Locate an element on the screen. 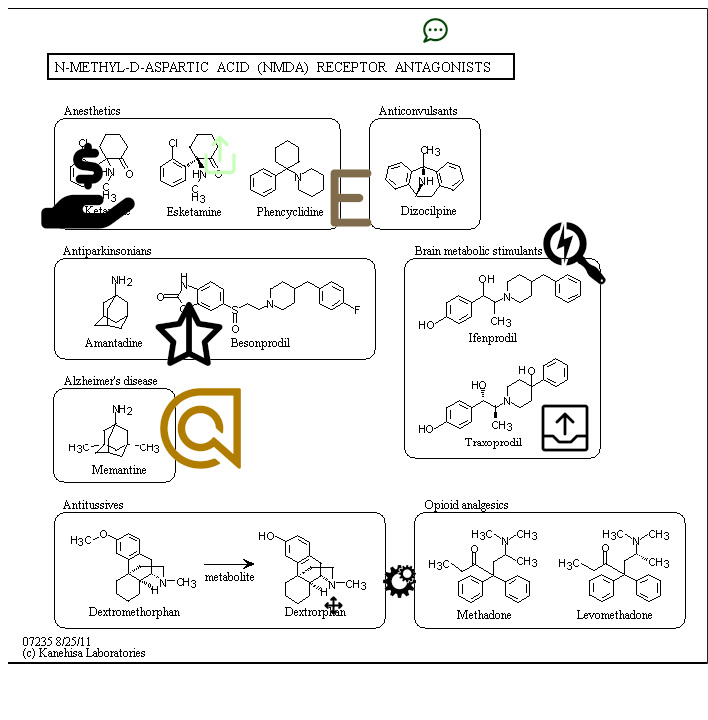 The width and height of the screenshot is (708, 720). share content to another app or platform is located at coordinates (220, 155).